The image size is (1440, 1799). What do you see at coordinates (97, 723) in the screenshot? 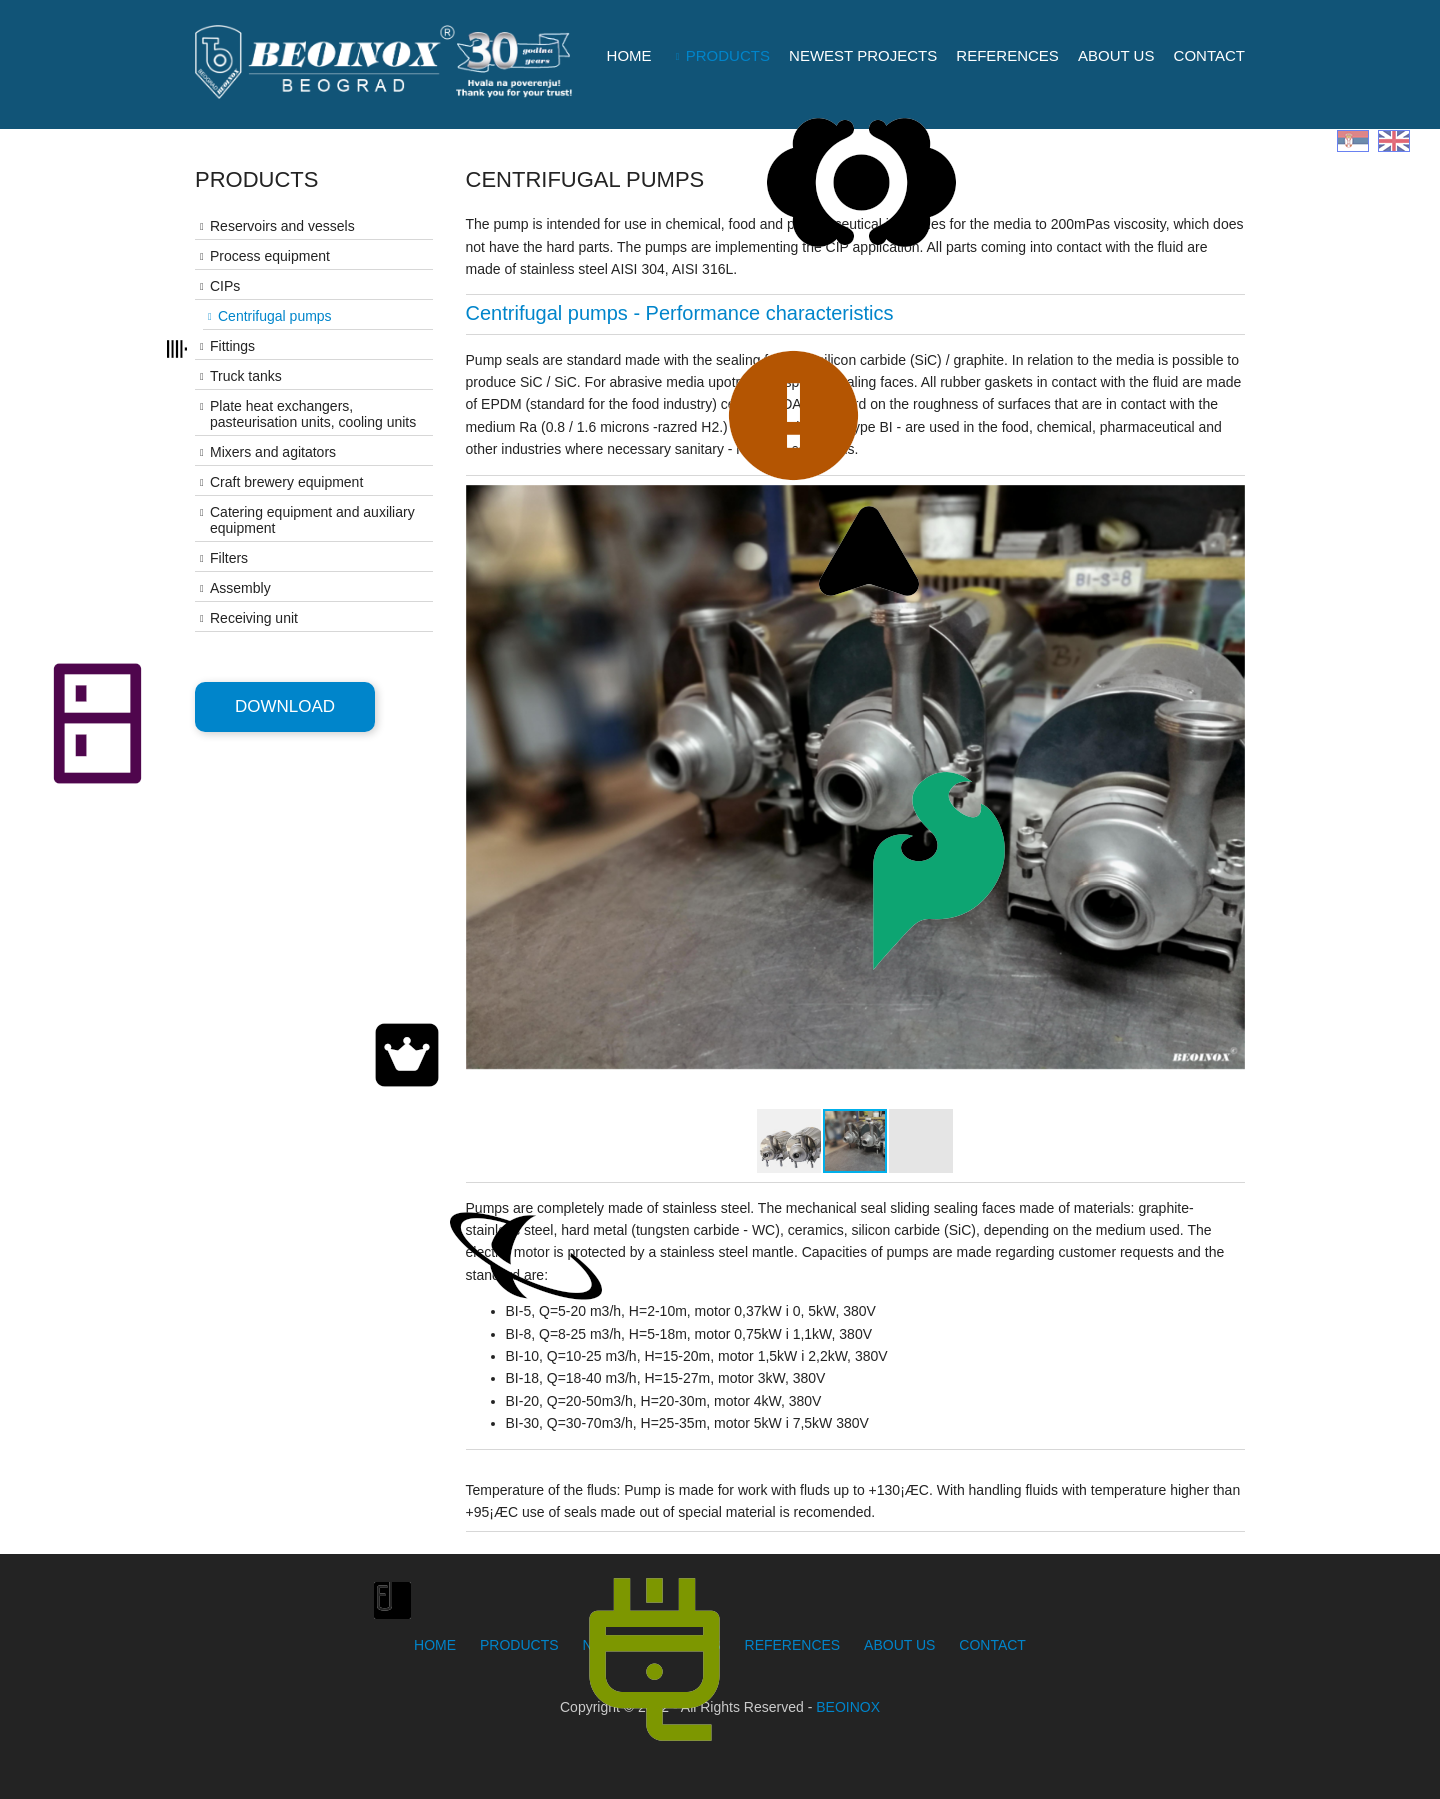
I see `access refrigerator or kitchen appliance controls` at bounding box center [97, 723].